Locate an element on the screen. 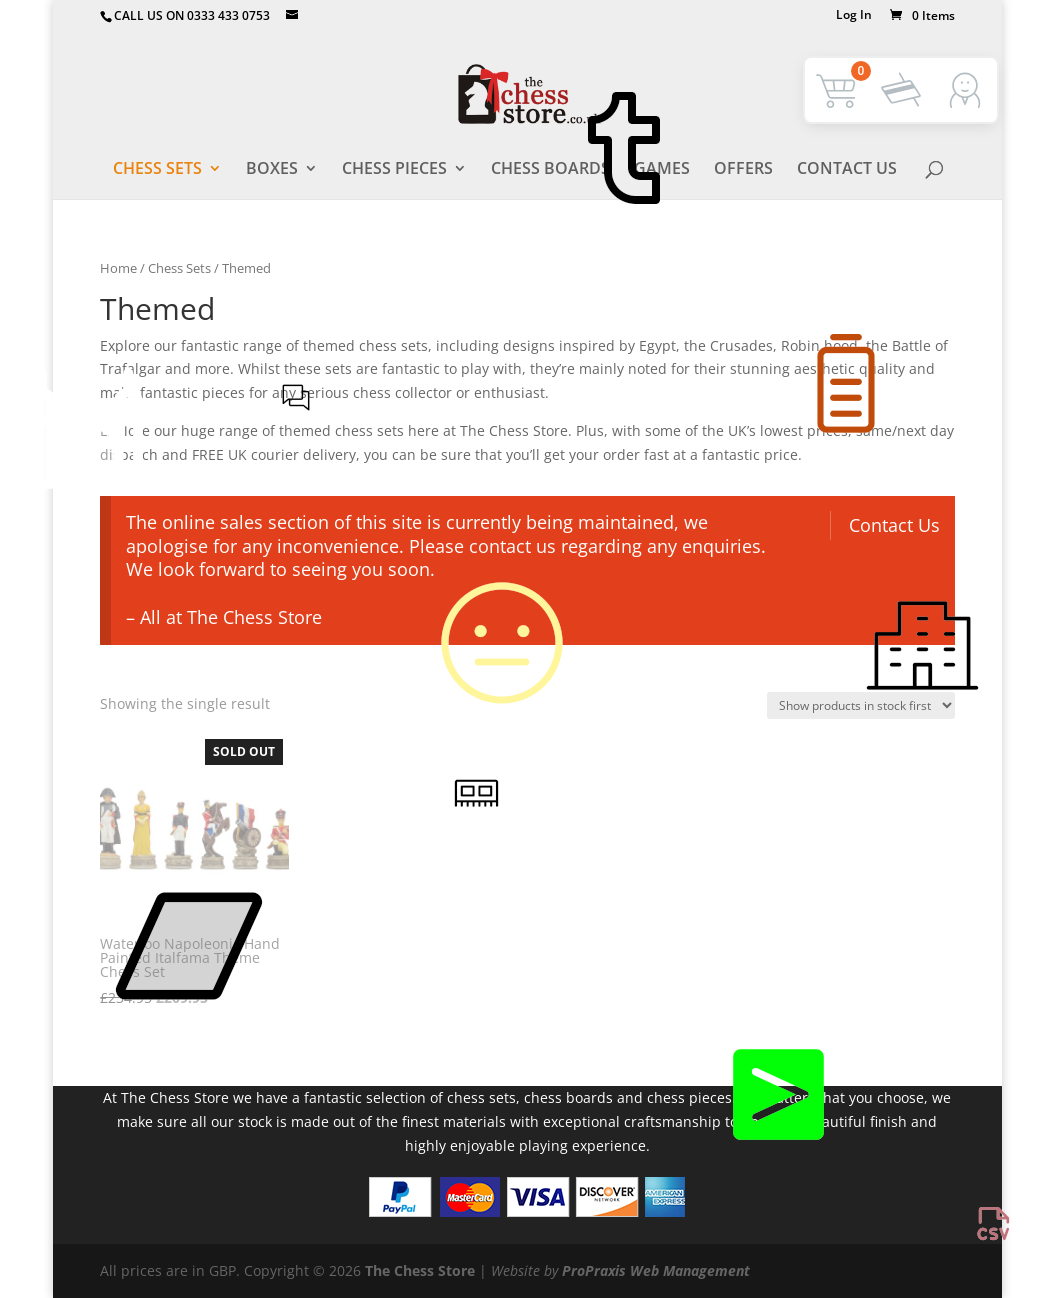 The image size is (1055, 1298). open your conversations is located at coordinates (296, 397).